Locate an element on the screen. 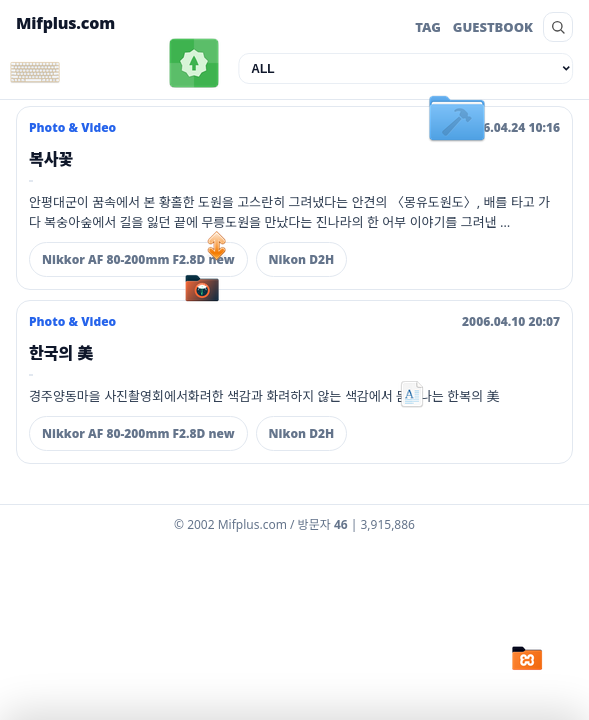  open a text document file is located at coordinates (412, 394).